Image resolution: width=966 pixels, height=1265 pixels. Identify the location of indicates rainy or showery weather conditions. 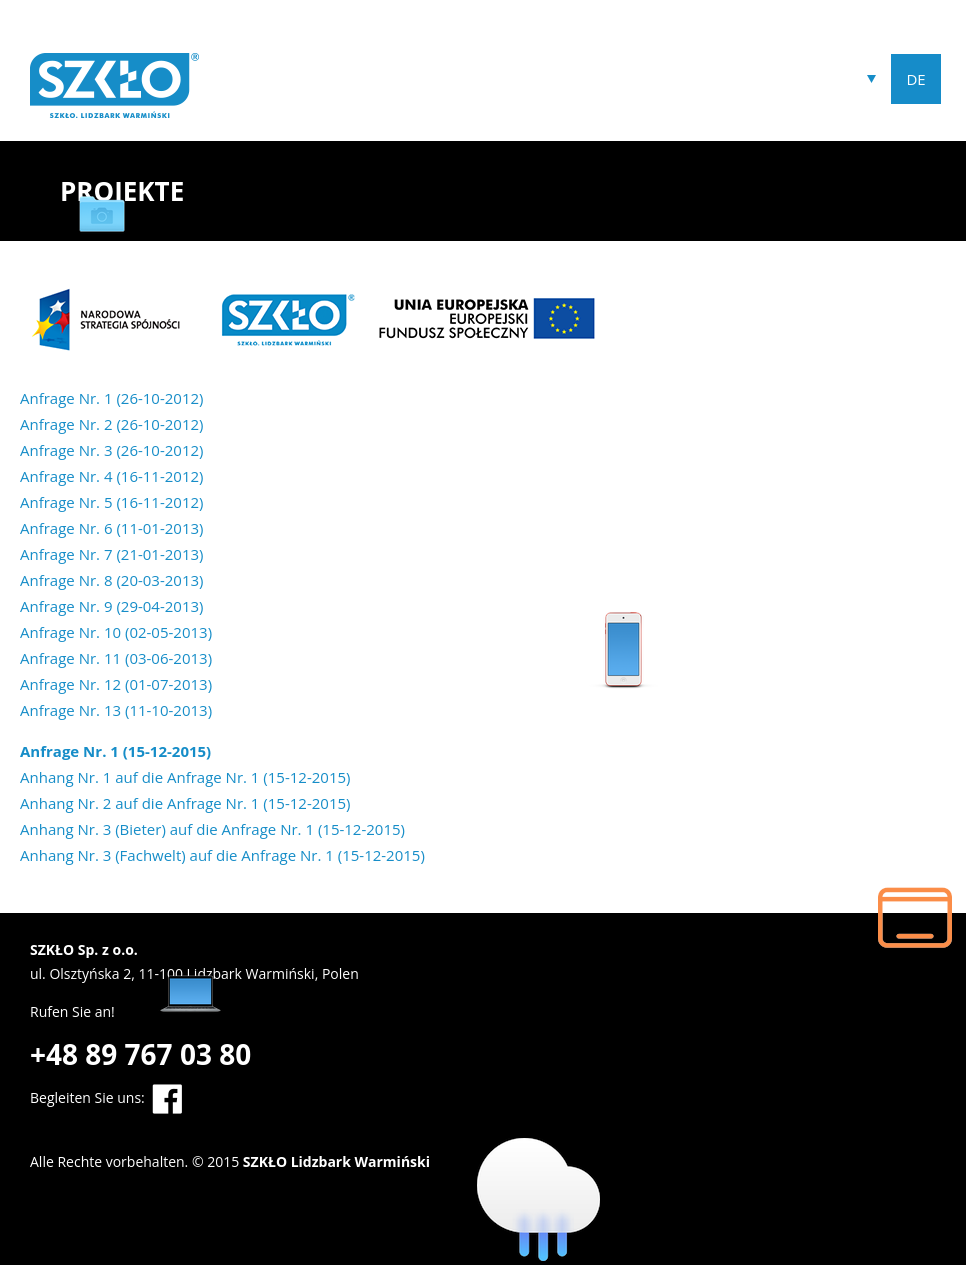
(538, 1199).